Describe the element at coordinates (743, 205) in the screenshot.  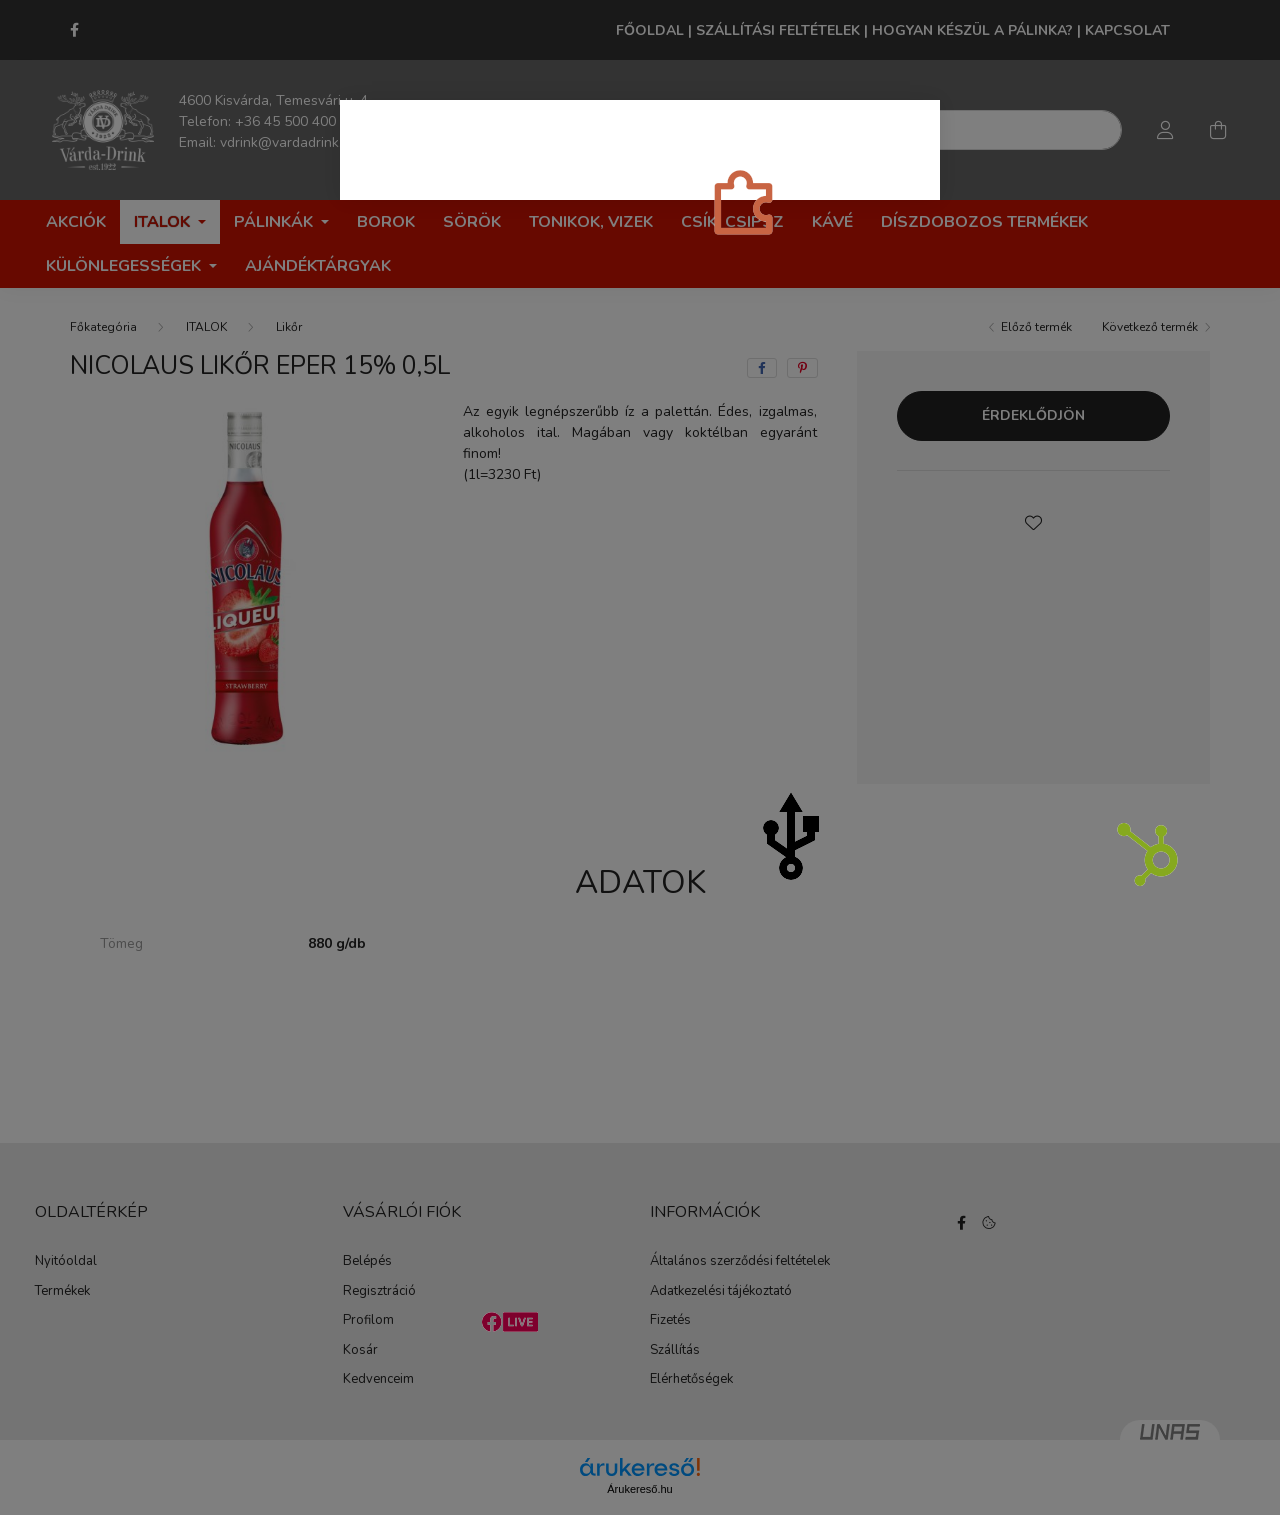
I see `access plugins or extensions` at that location.